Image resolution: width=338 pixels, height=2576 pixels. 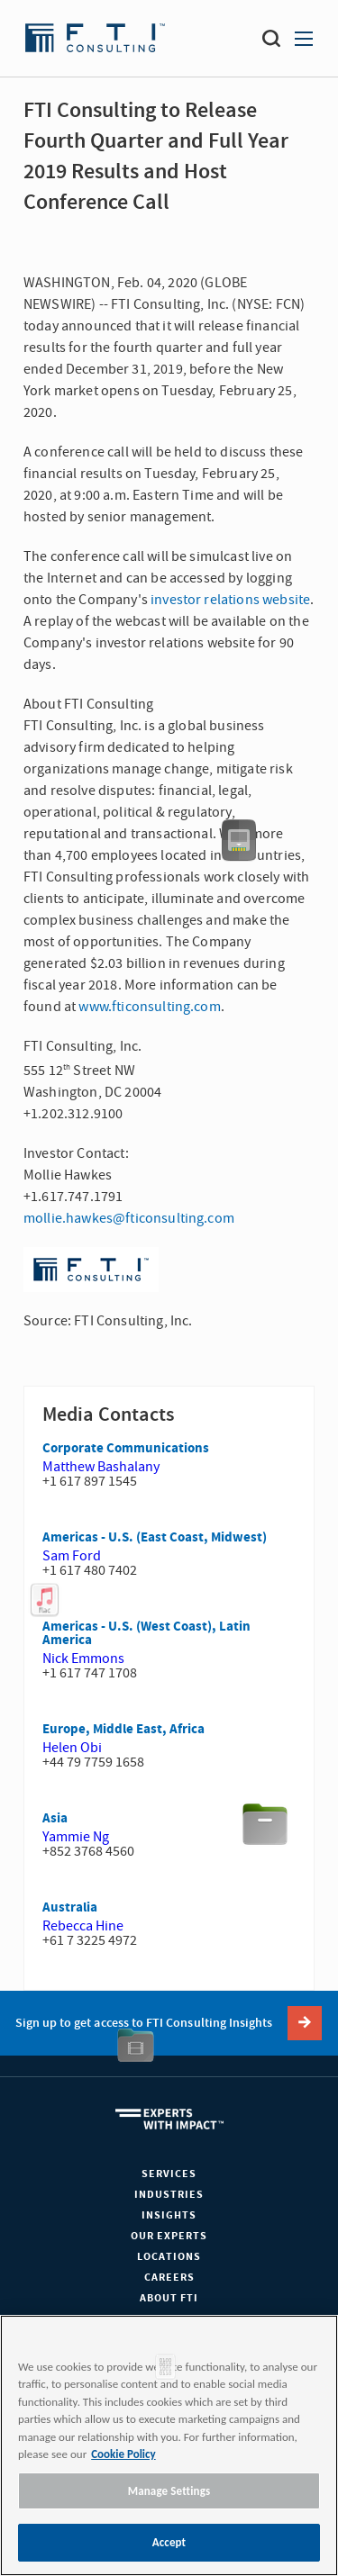 I want to click on open the file manager, so click(x=265, y=1824).